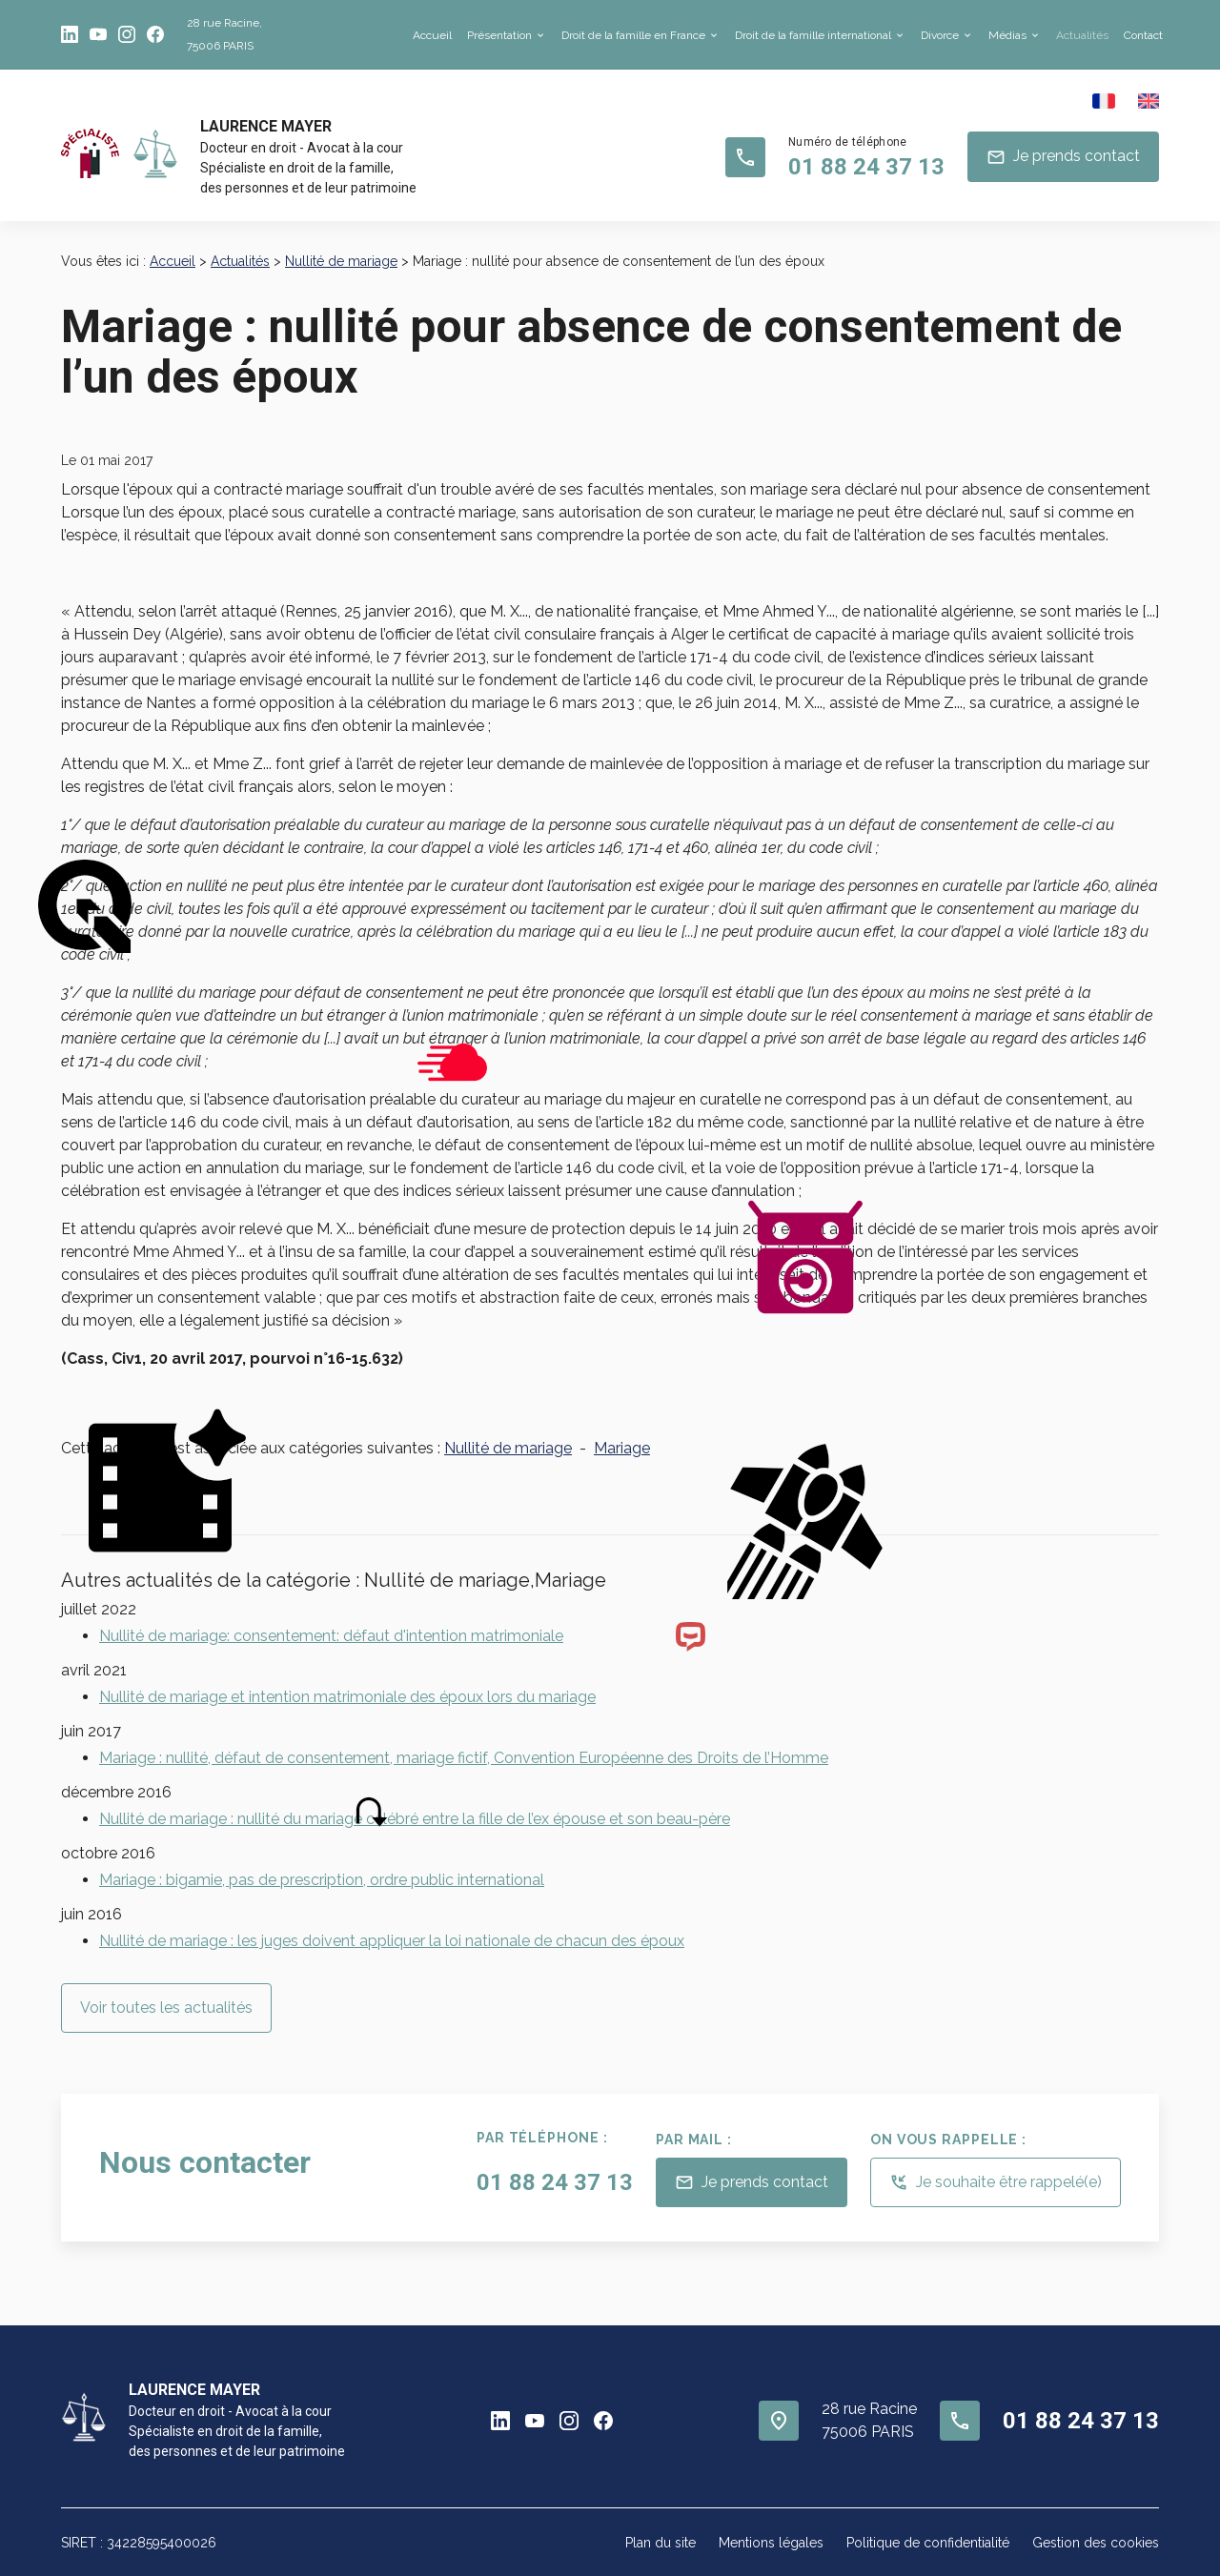 The width and height of the screenshot is (1220, 2576). What do you see at coordinates (690, 1636) in the screenshot?
I see `open chatbot assistant` at bounding box center [690, 1636].